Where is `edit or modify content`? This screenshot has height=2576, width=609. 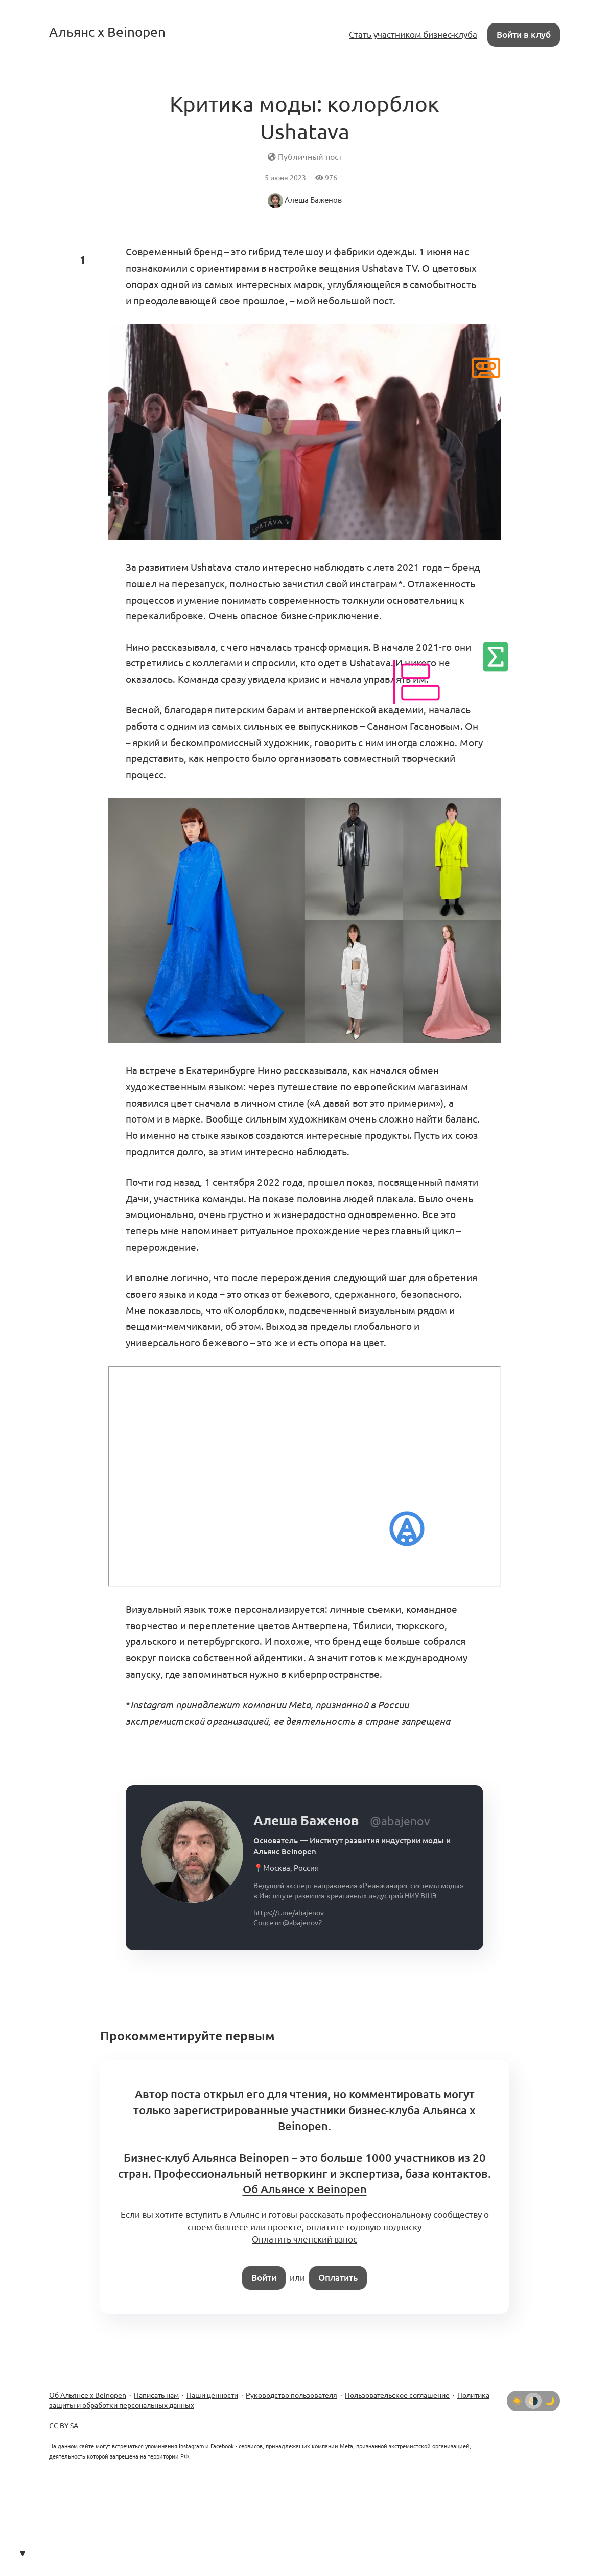
edit or modify content is located at coordinates (407, 1529).